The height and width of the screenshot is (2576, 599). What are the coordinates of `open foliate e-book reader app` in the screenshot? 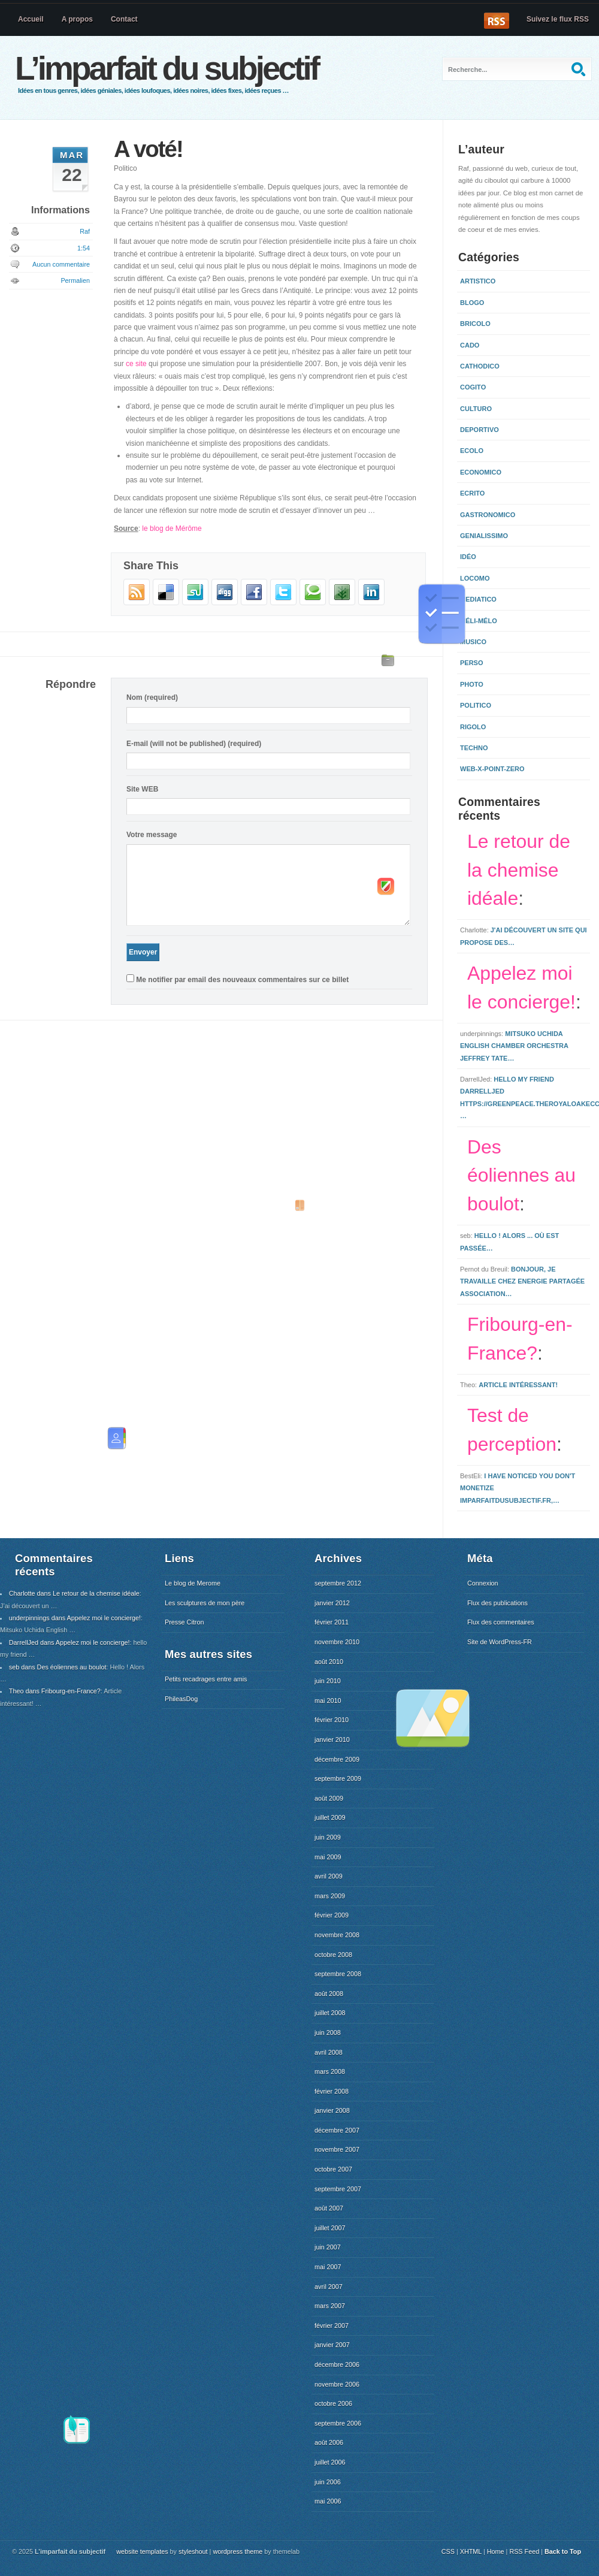 It's located at (77, 2430).